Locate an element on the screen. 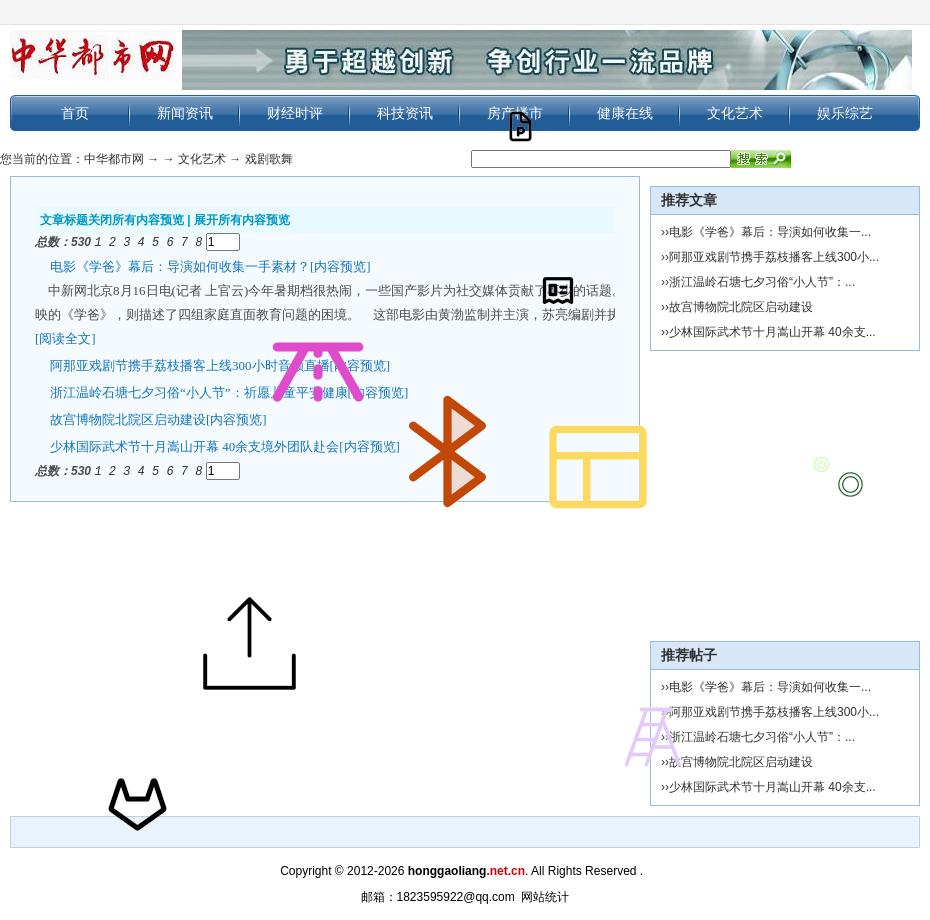  open a powerpoint file is located at coordinates (520, 126).